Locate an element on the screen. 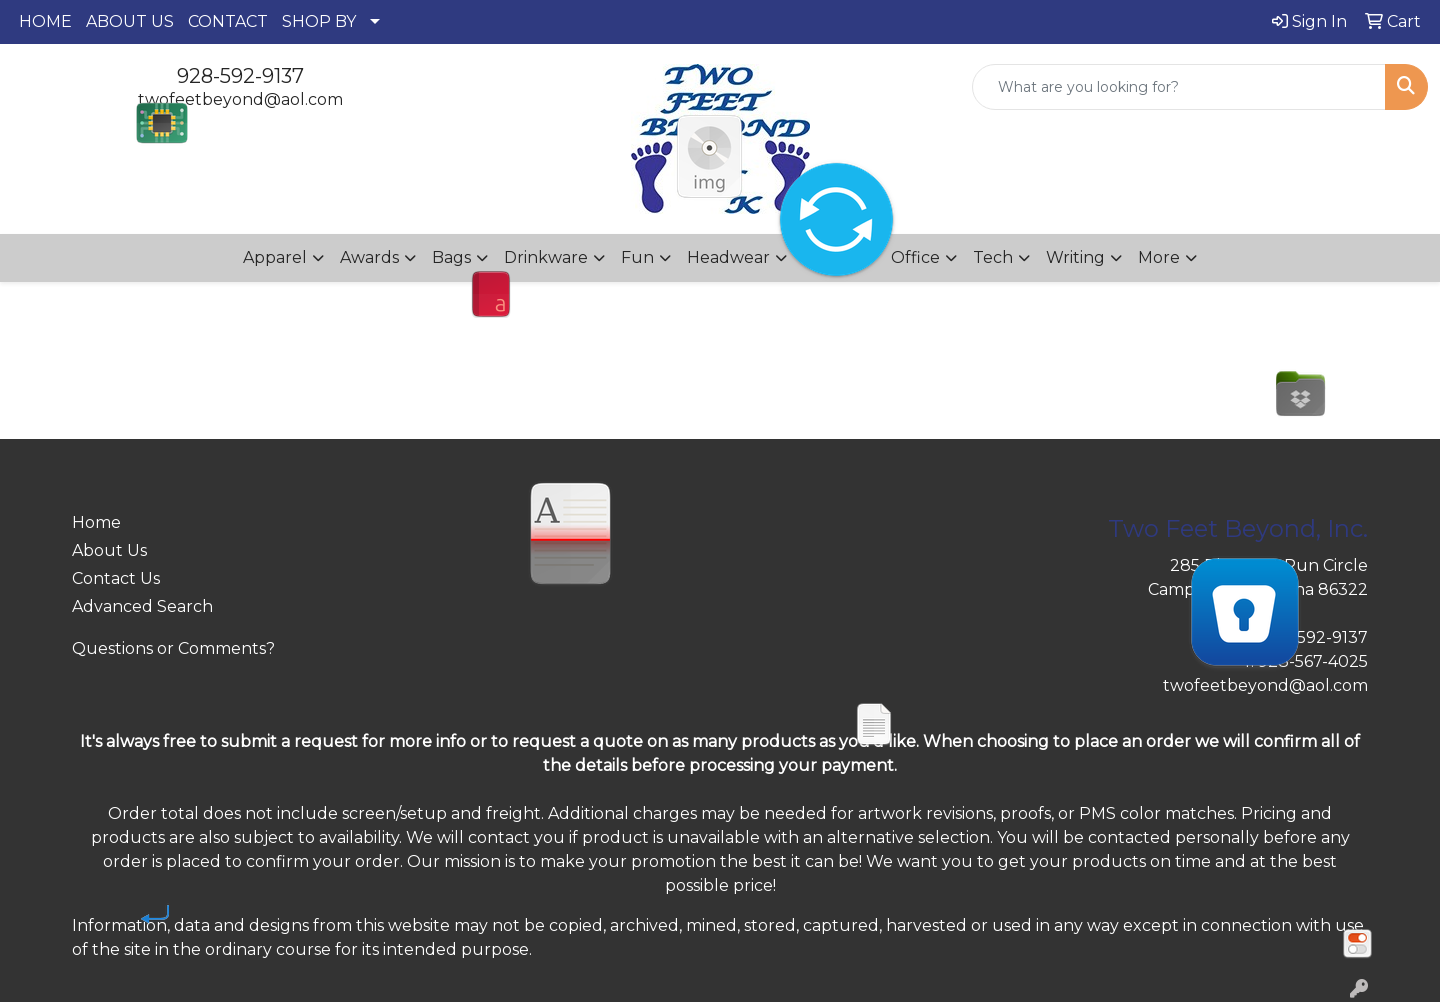 The height and width of the screenshot is (1002, 1440). open simple scan document scanner app is located at coordinates (570, 533).